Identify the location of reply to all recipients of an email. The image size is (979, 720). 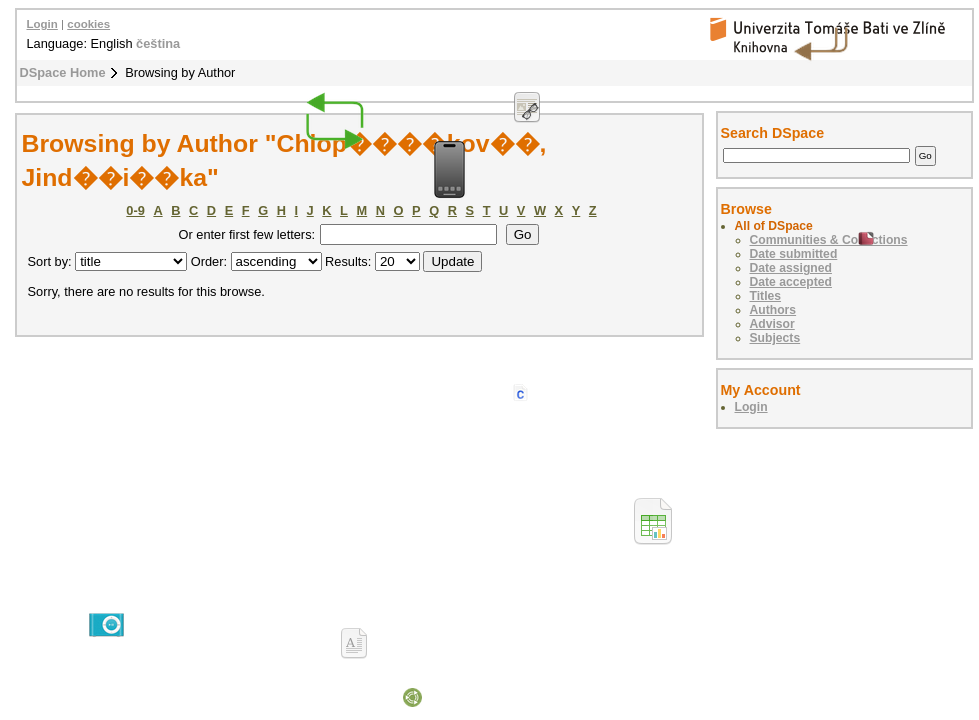
(820, 40).